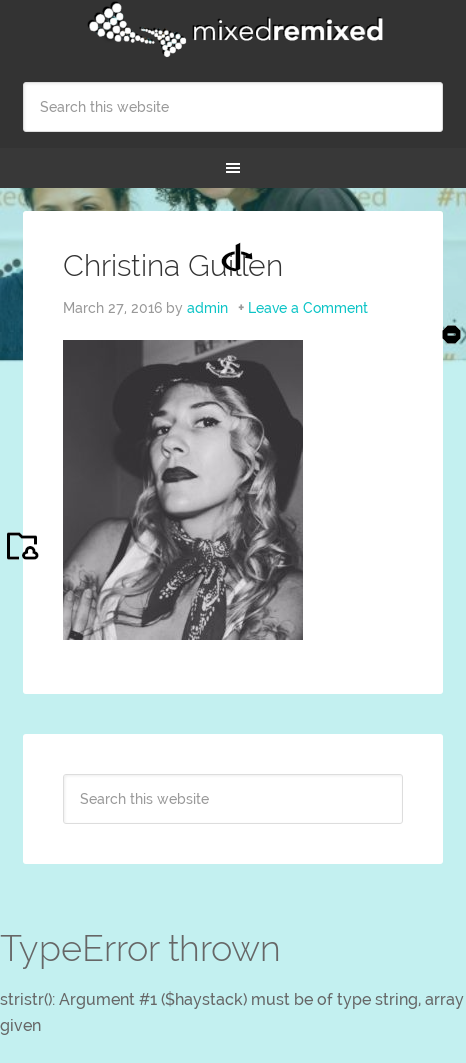  I want to click on access cloud-synced files and folders, so click(22, 546).